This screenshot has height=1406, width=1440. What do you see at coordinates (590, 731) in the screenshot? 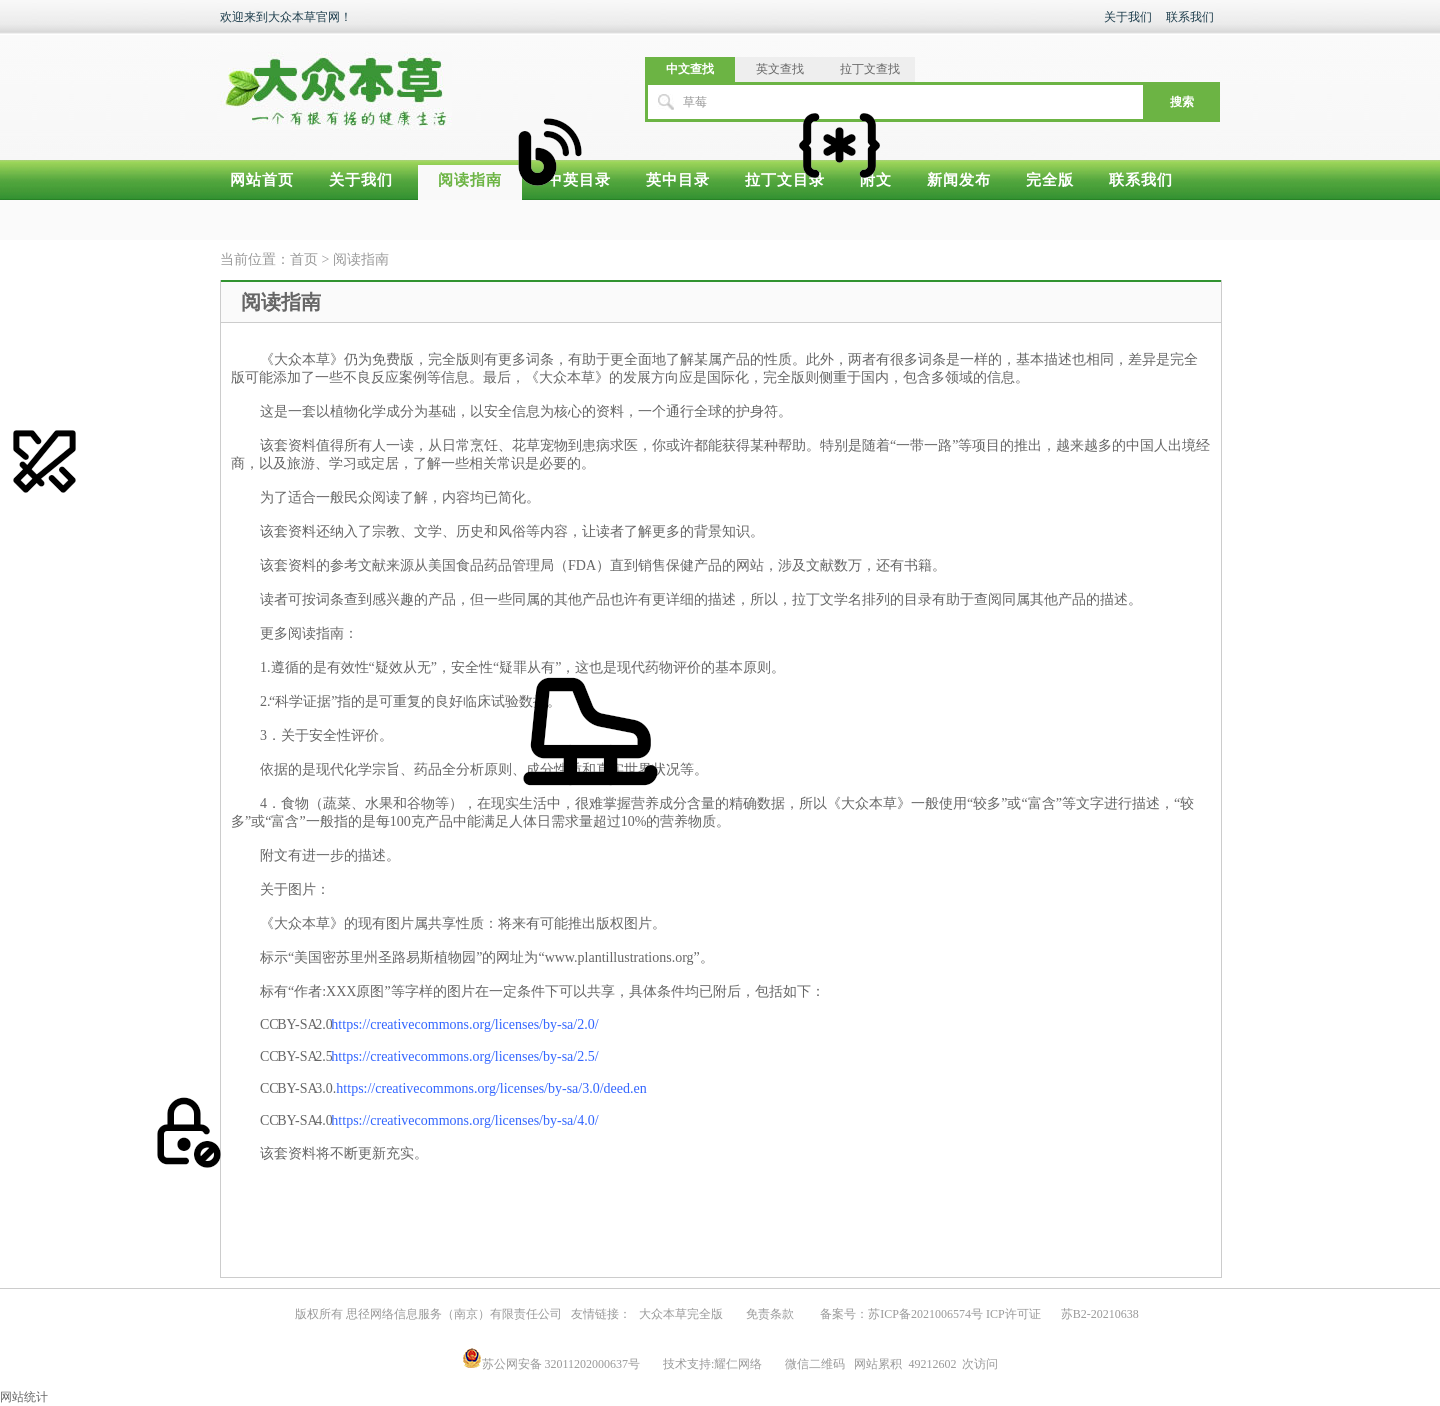
I see `view ice skating activities or rinks` at bounding box center [590, 731].